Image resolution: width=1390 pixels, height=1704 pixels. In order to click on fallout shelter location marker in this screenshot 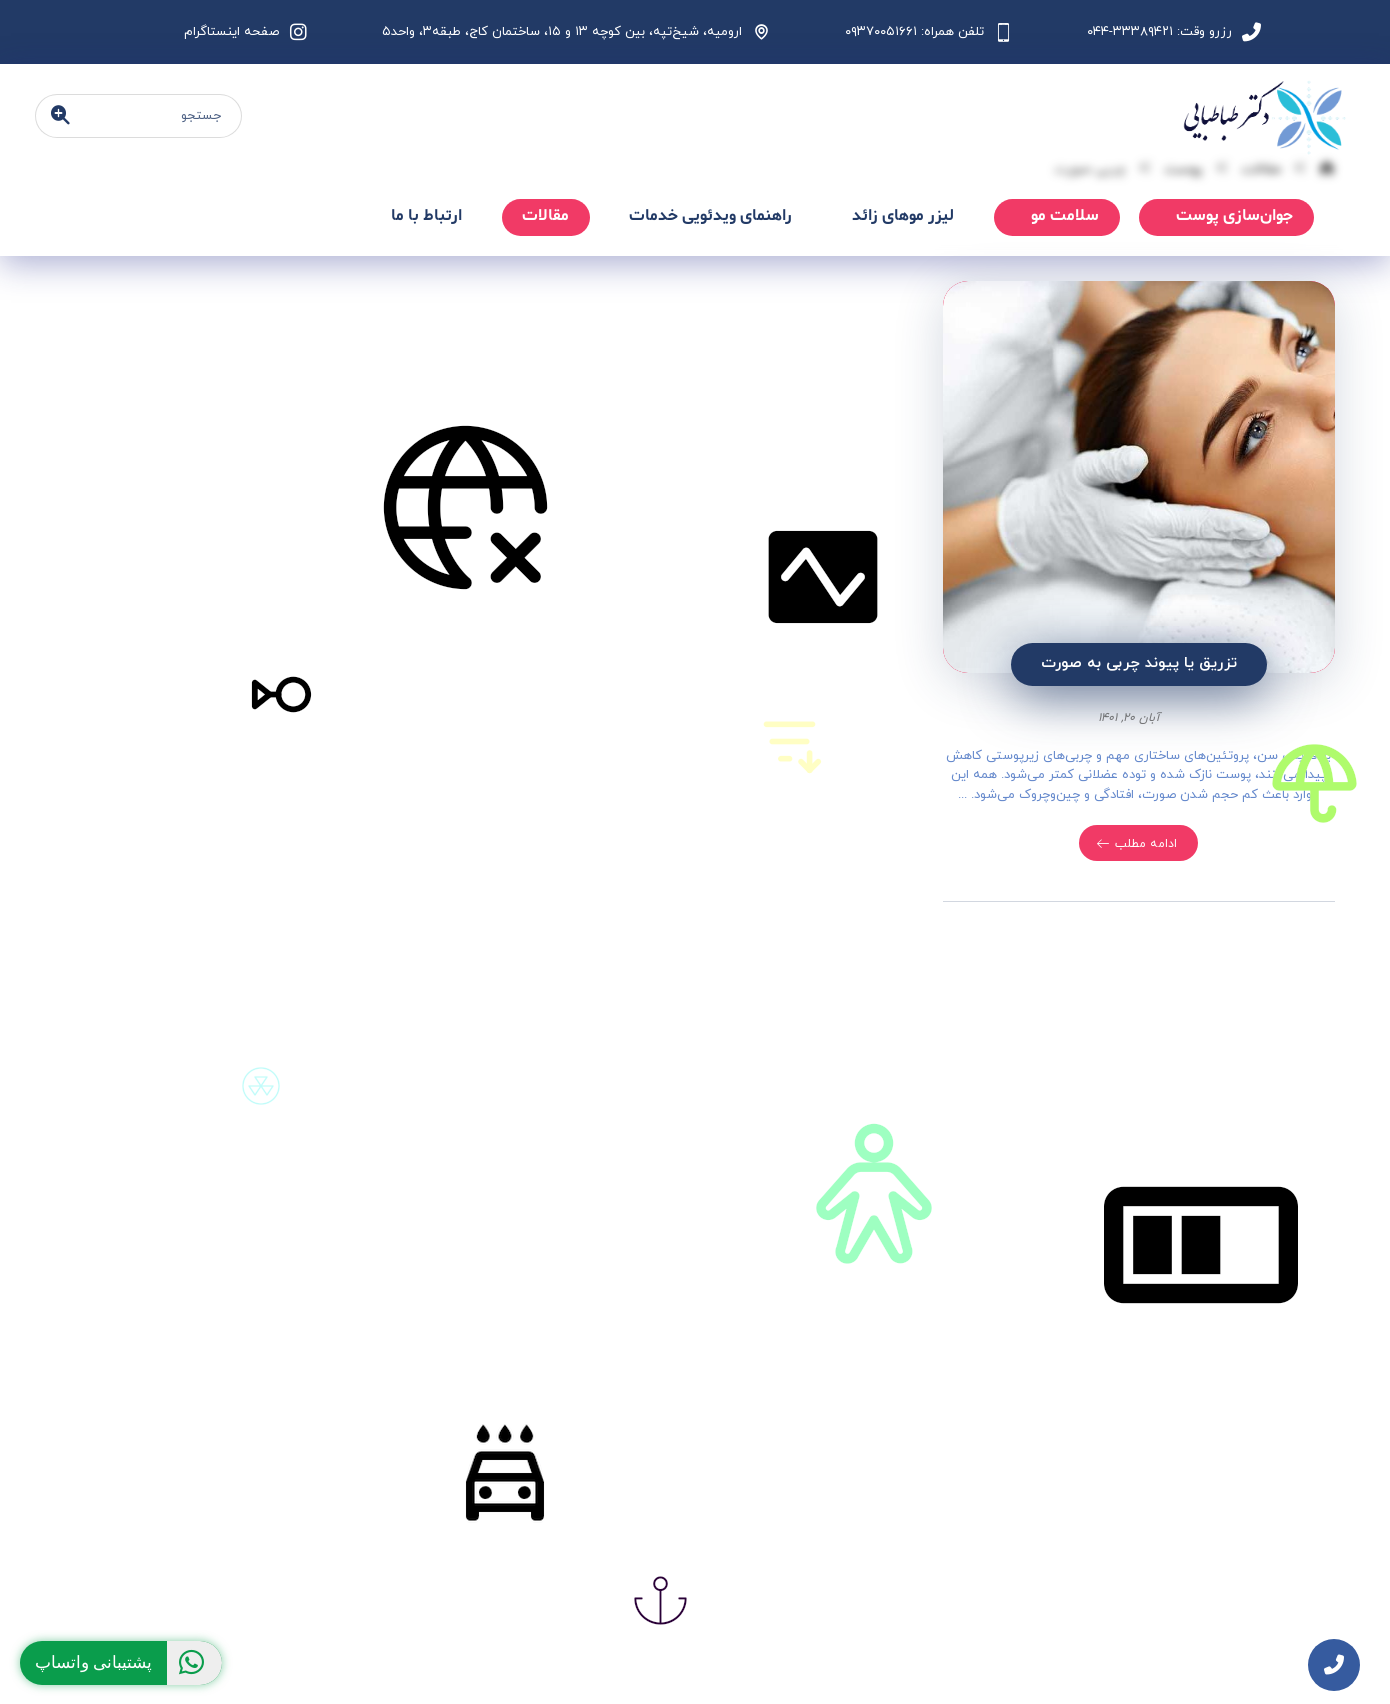, I will do `click(261, 1086)`.